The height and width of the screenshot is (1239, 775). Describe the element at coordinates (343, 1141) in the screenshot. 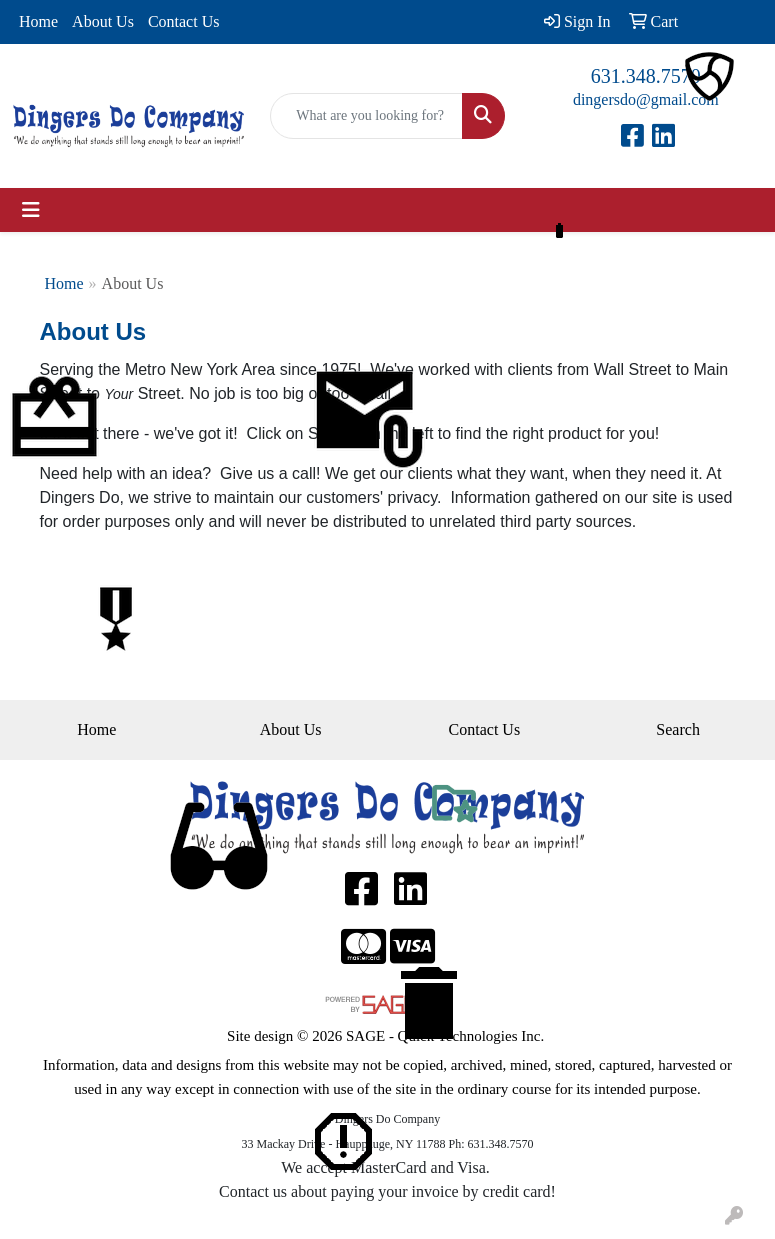

I see `indicates an email error or delivery failure` at that location.